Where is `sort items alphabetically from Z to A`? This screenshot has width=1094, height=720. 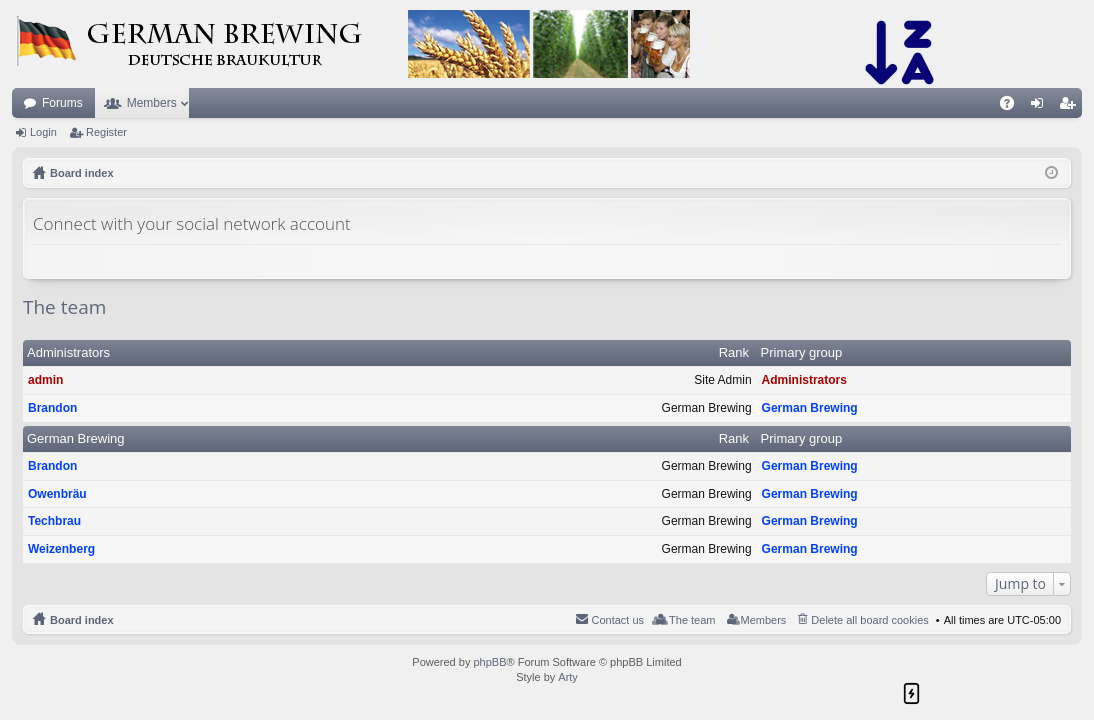
sort items alphabetically from Z to A is located at coordinates (899, 52).